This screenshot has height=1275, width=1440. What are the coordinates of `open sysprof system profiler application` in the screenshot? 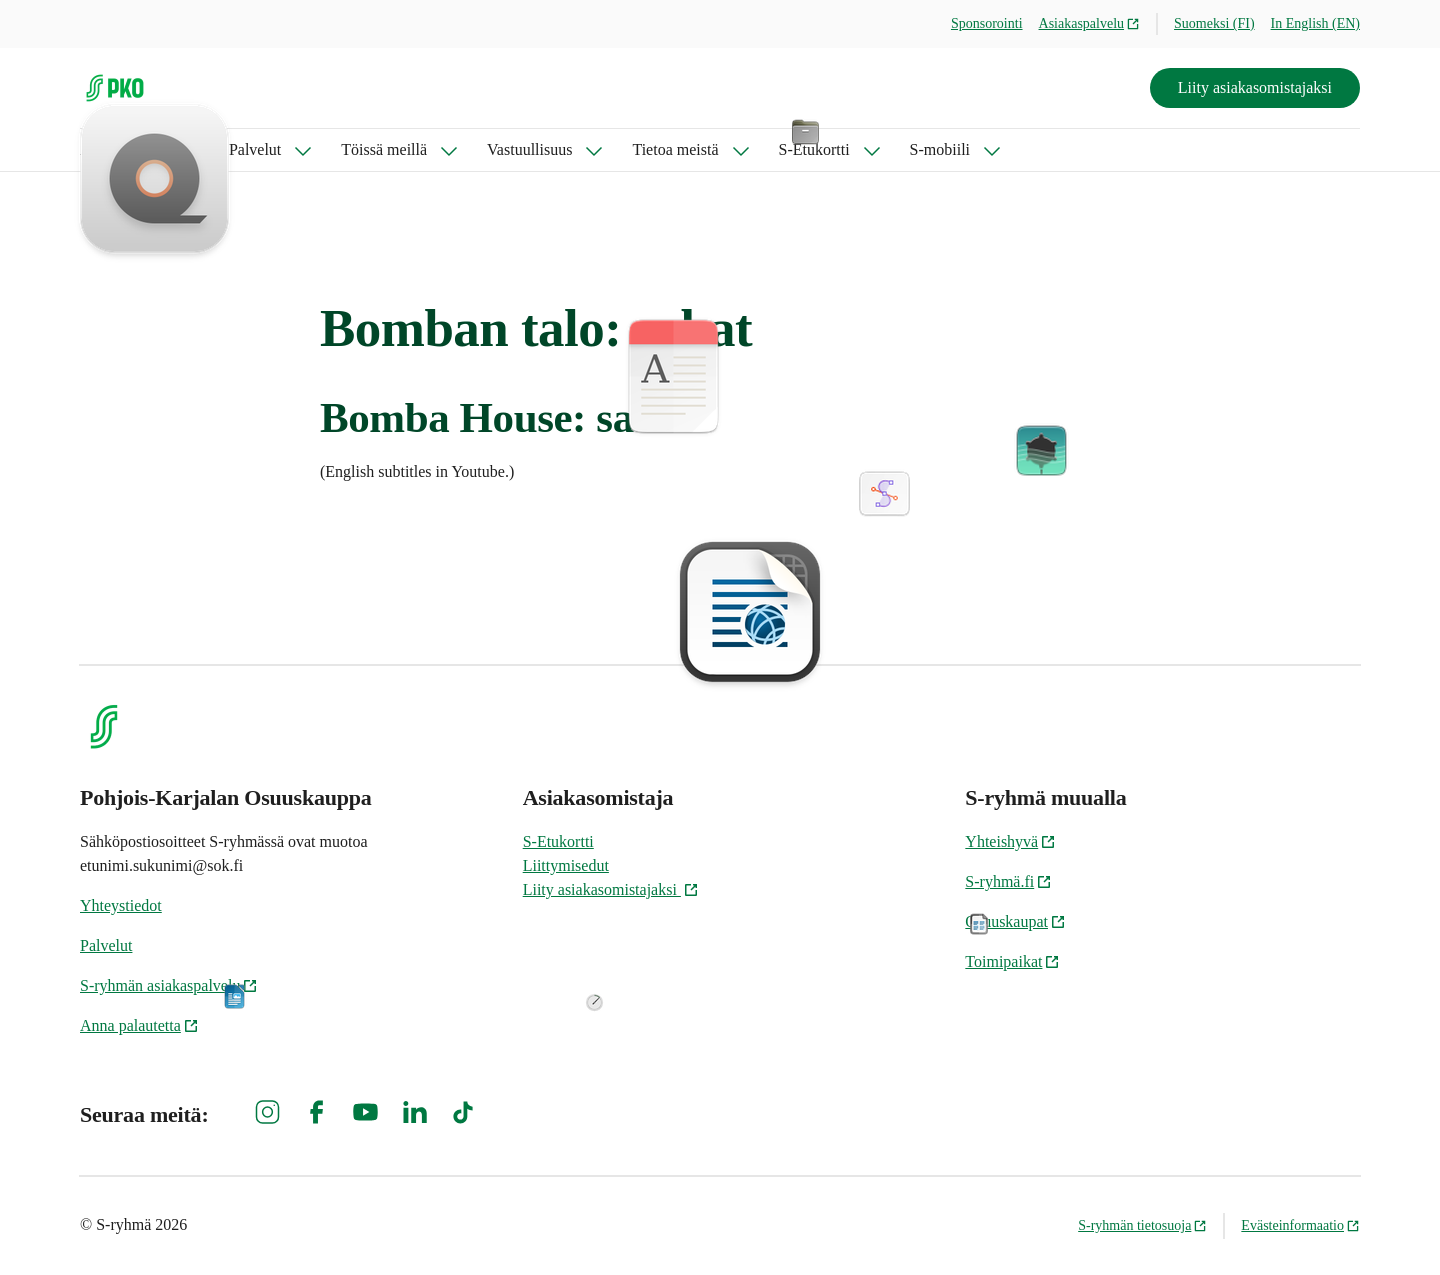 It's located at (594, 1002).